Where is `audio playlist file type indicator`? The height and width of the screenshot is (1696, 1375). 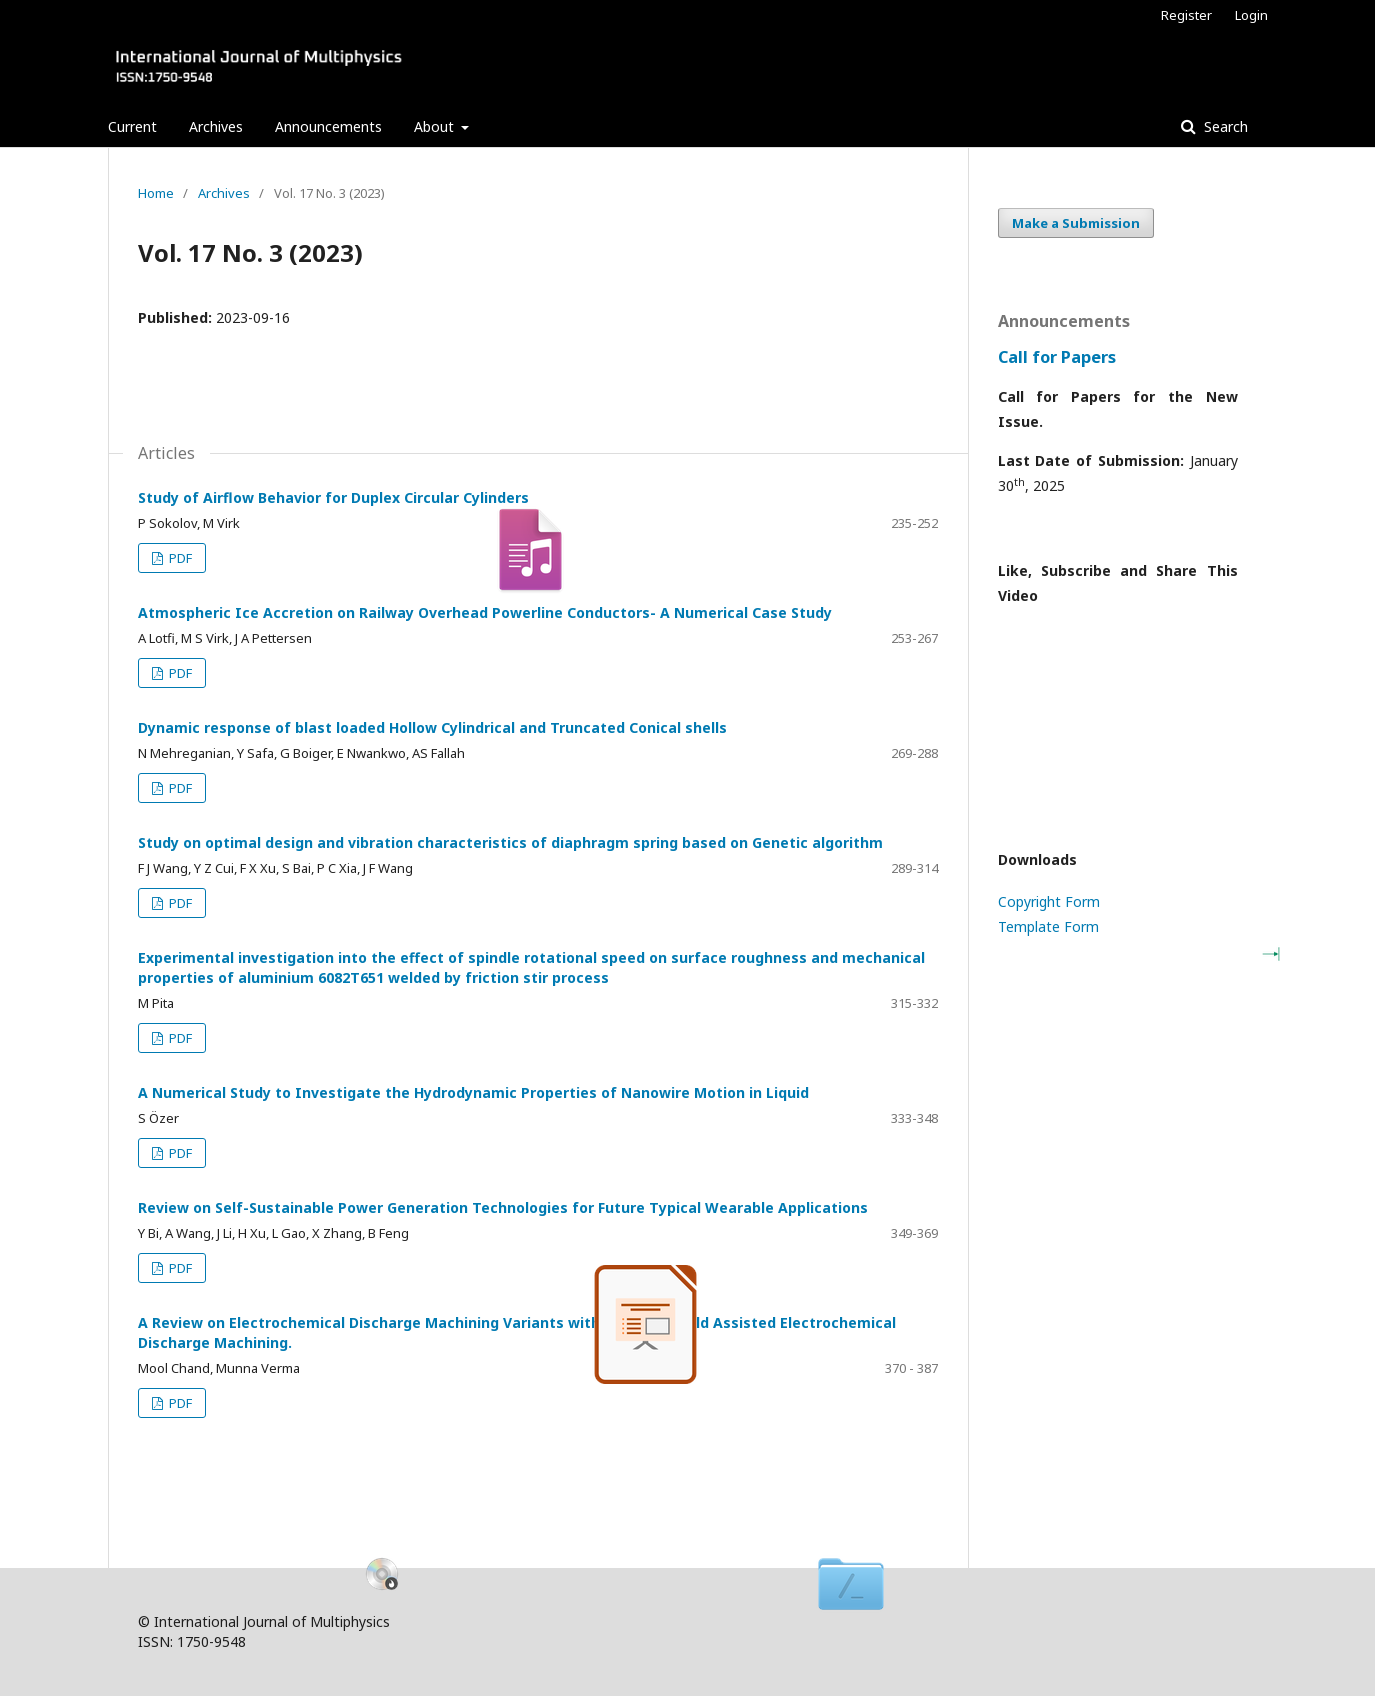 audio playlist file type indicator is located at coordinates (530, 549).